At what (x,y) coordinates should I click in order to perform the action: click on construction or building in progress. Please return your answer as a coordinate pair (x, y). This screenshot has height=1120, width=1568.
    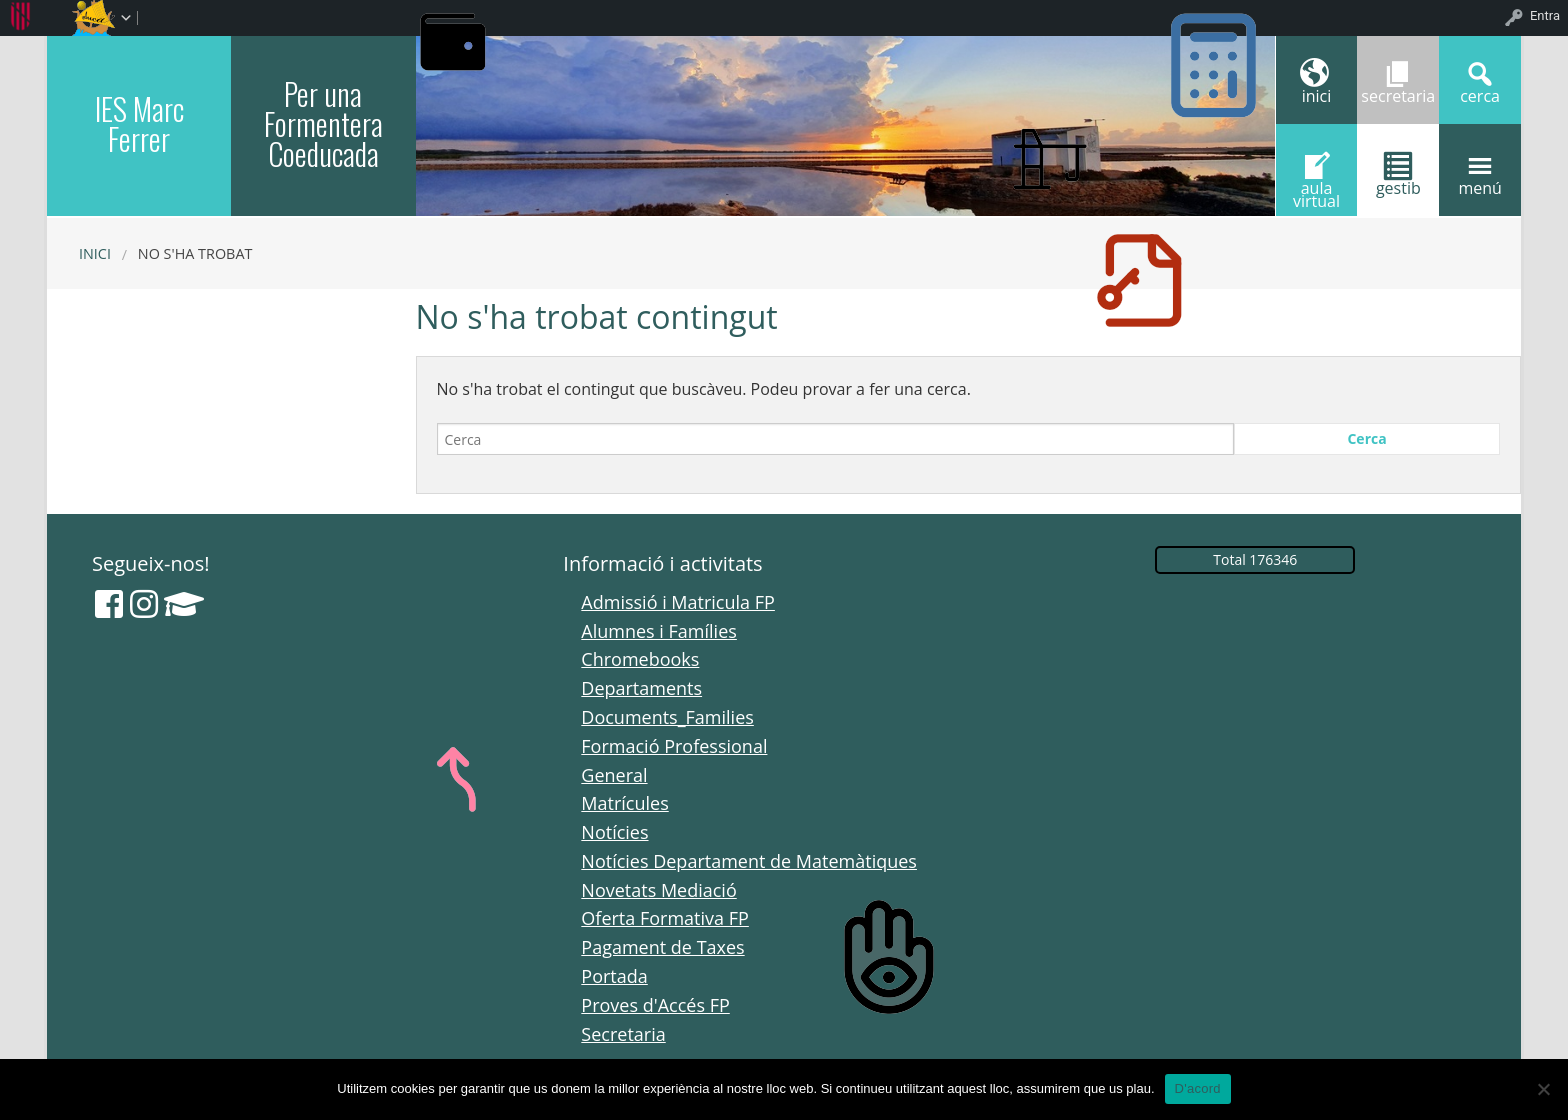
    Looking at the image, I should click on (1049, 159).